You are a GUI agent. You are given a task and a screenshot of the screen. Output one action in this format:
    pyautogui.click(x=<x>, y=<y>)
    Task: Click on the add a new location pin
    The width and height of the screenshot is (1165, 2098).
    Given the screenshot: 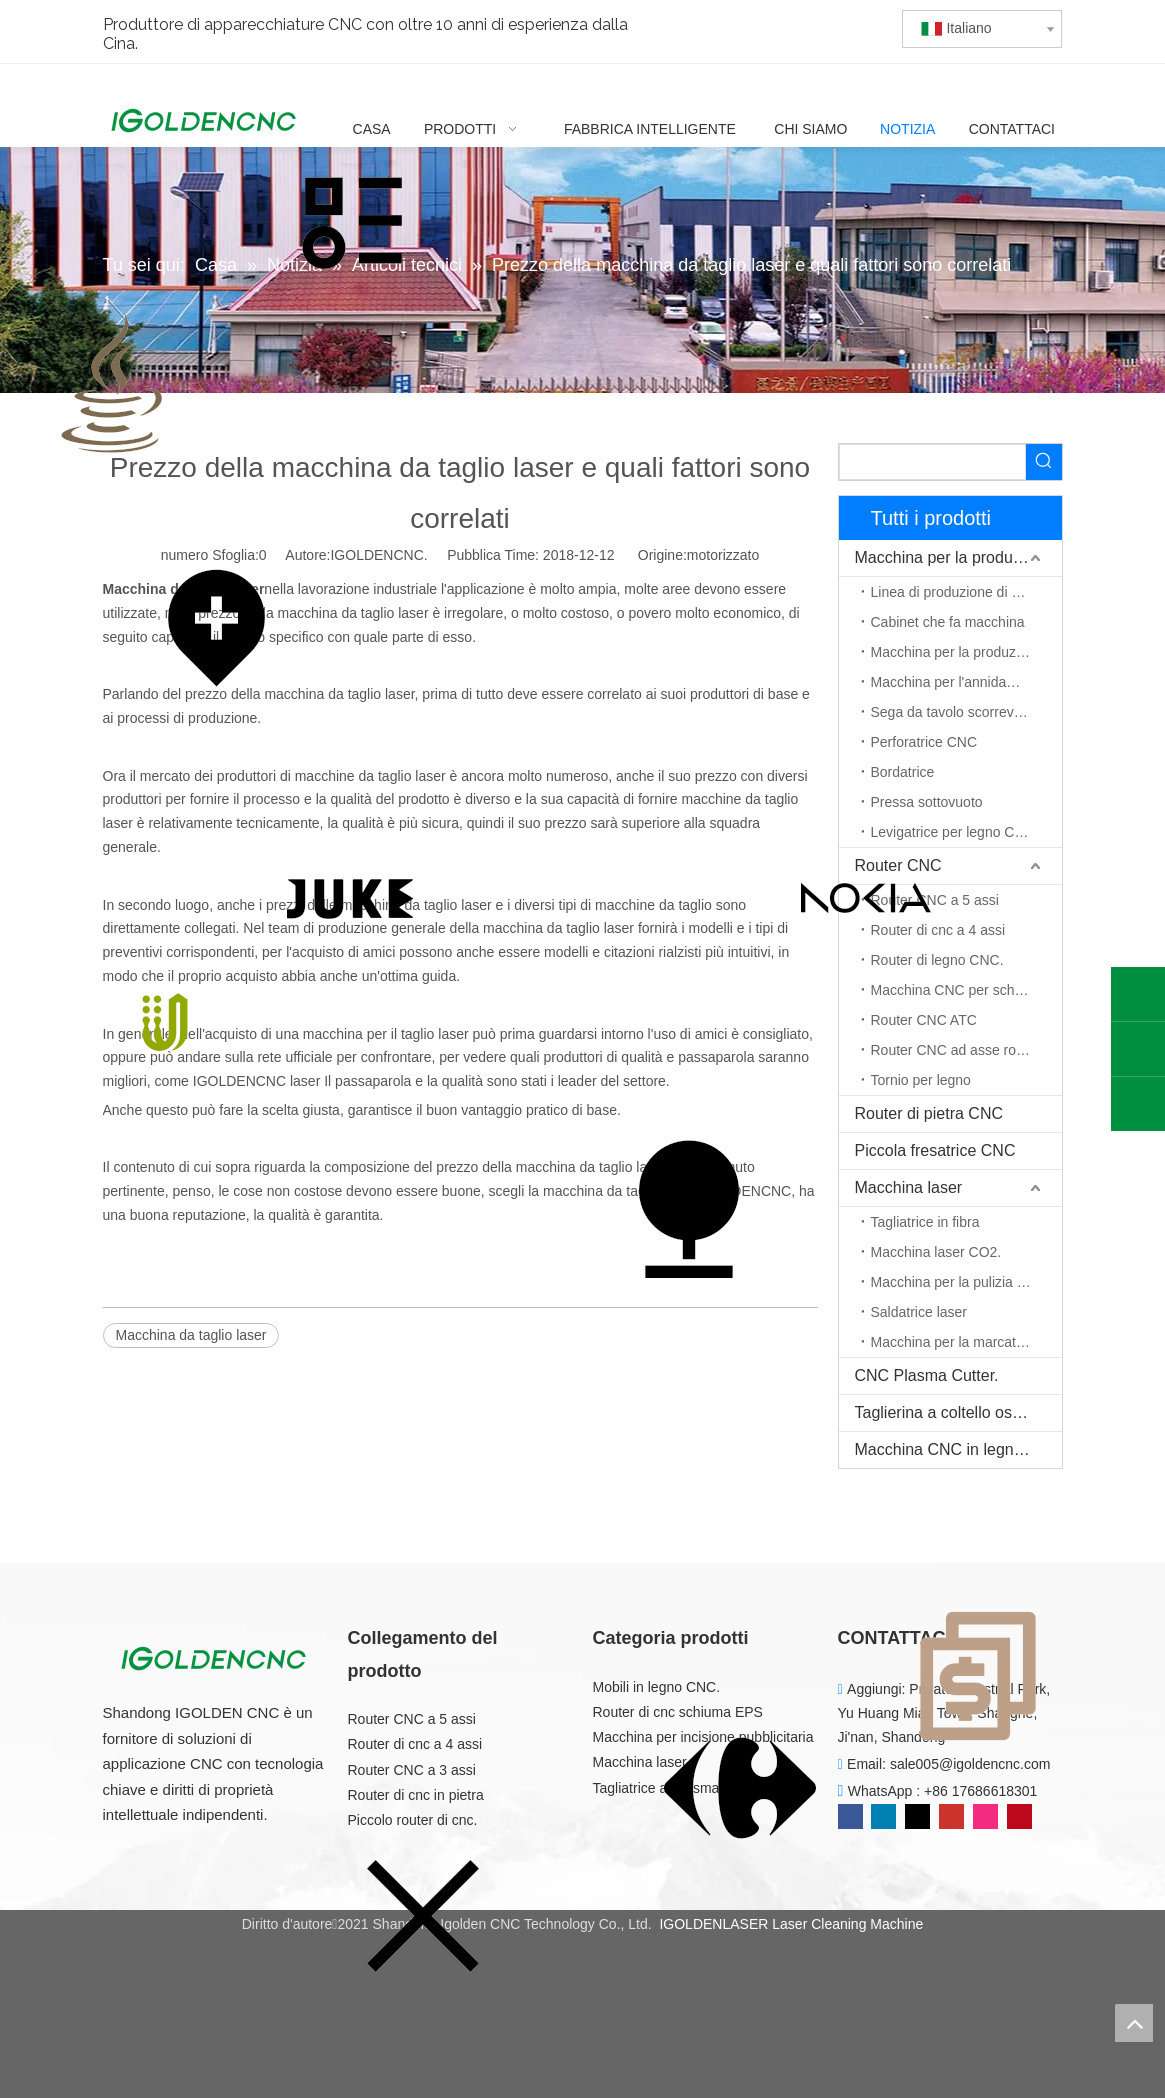 What is the action you would take?
    pyautogui.click(x=216, y=623)
    